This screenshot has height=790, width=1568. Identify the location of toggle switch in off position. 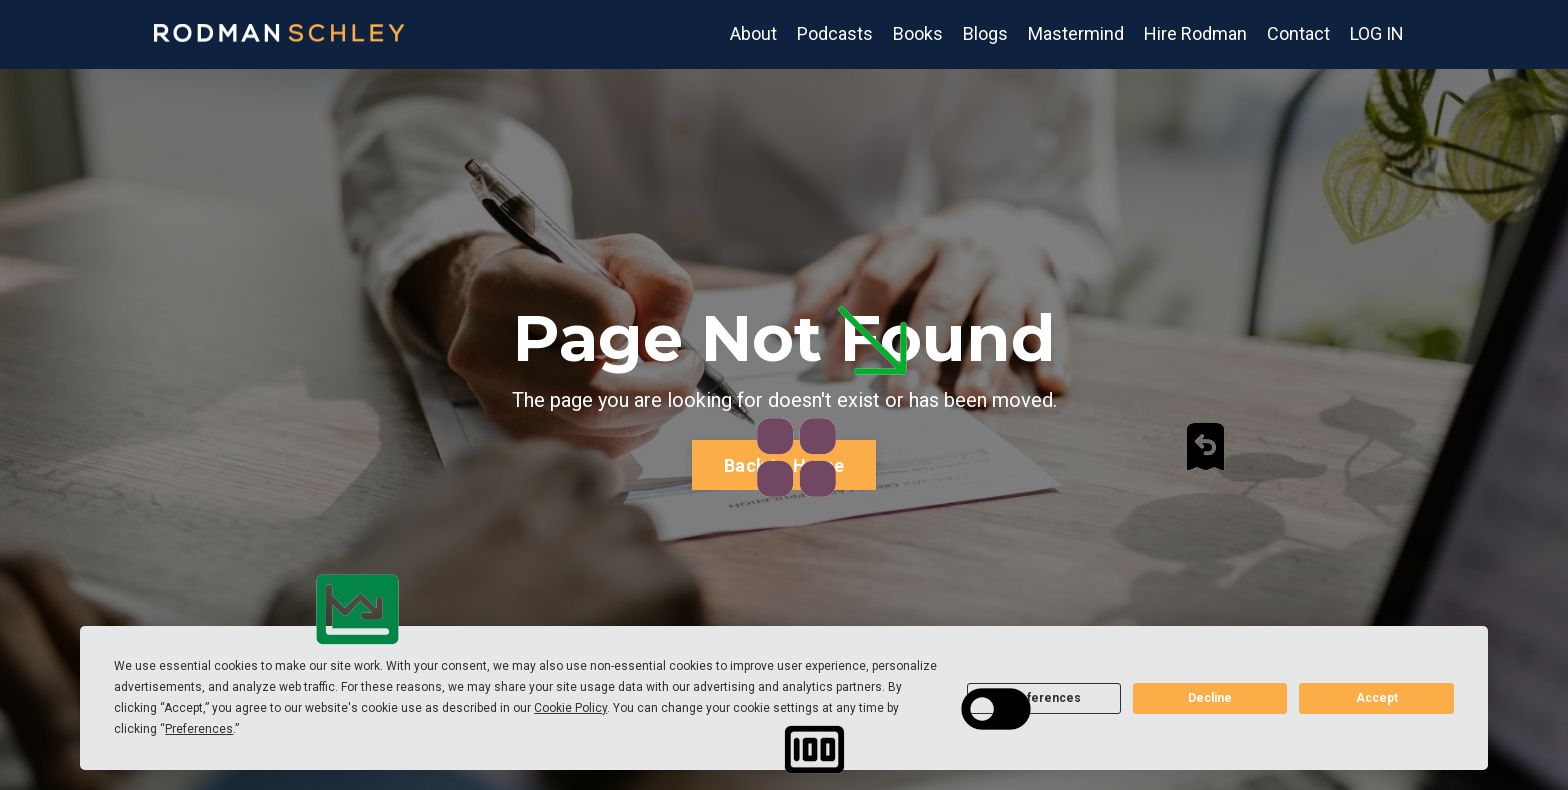
(996, 709).